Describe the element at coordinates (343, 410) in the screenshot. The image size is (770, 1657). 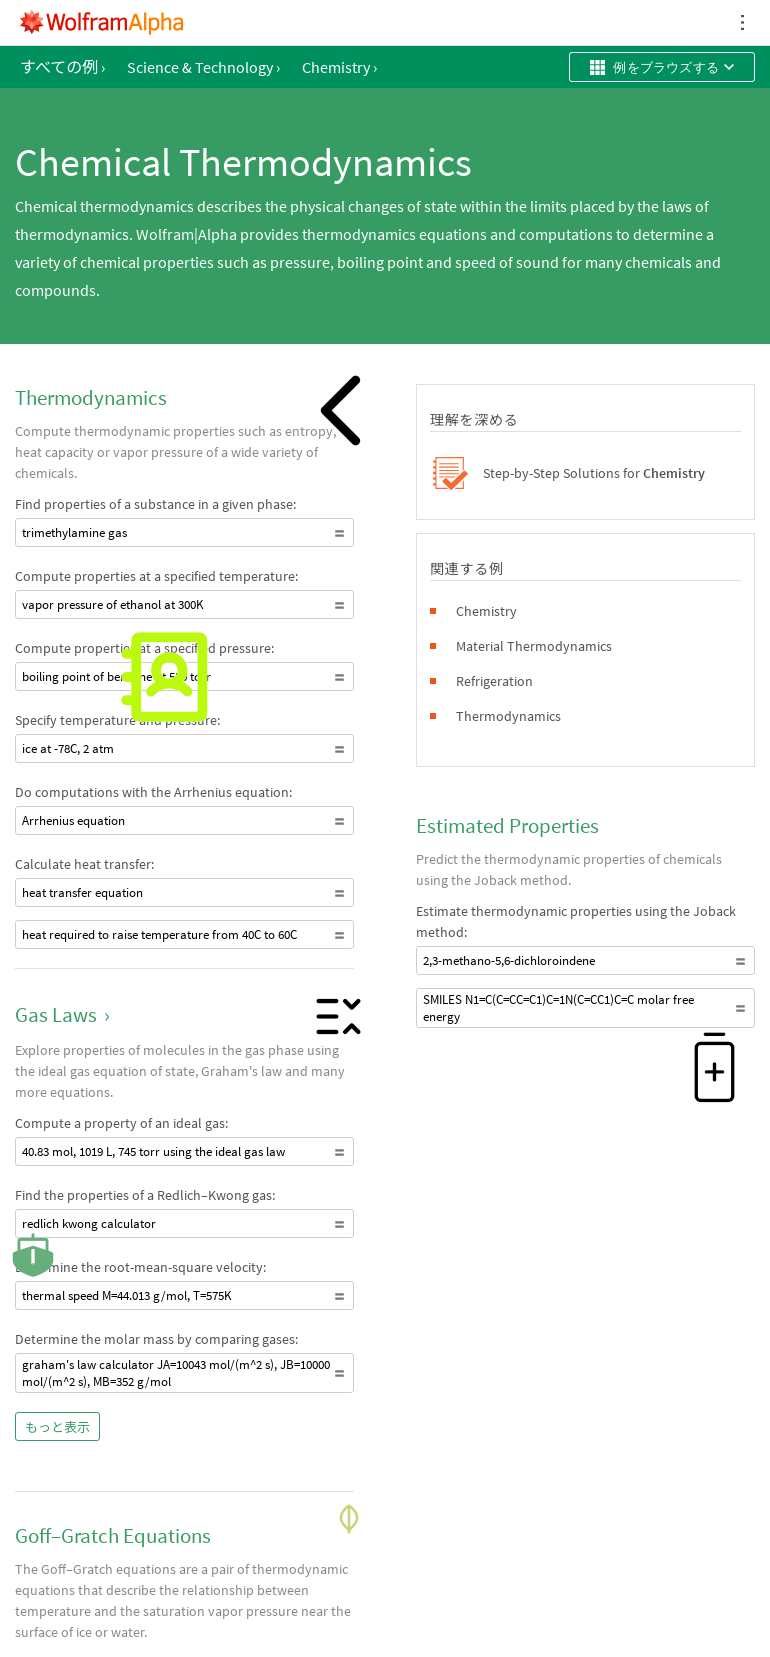
I see `go back to the previous screen` at that location.